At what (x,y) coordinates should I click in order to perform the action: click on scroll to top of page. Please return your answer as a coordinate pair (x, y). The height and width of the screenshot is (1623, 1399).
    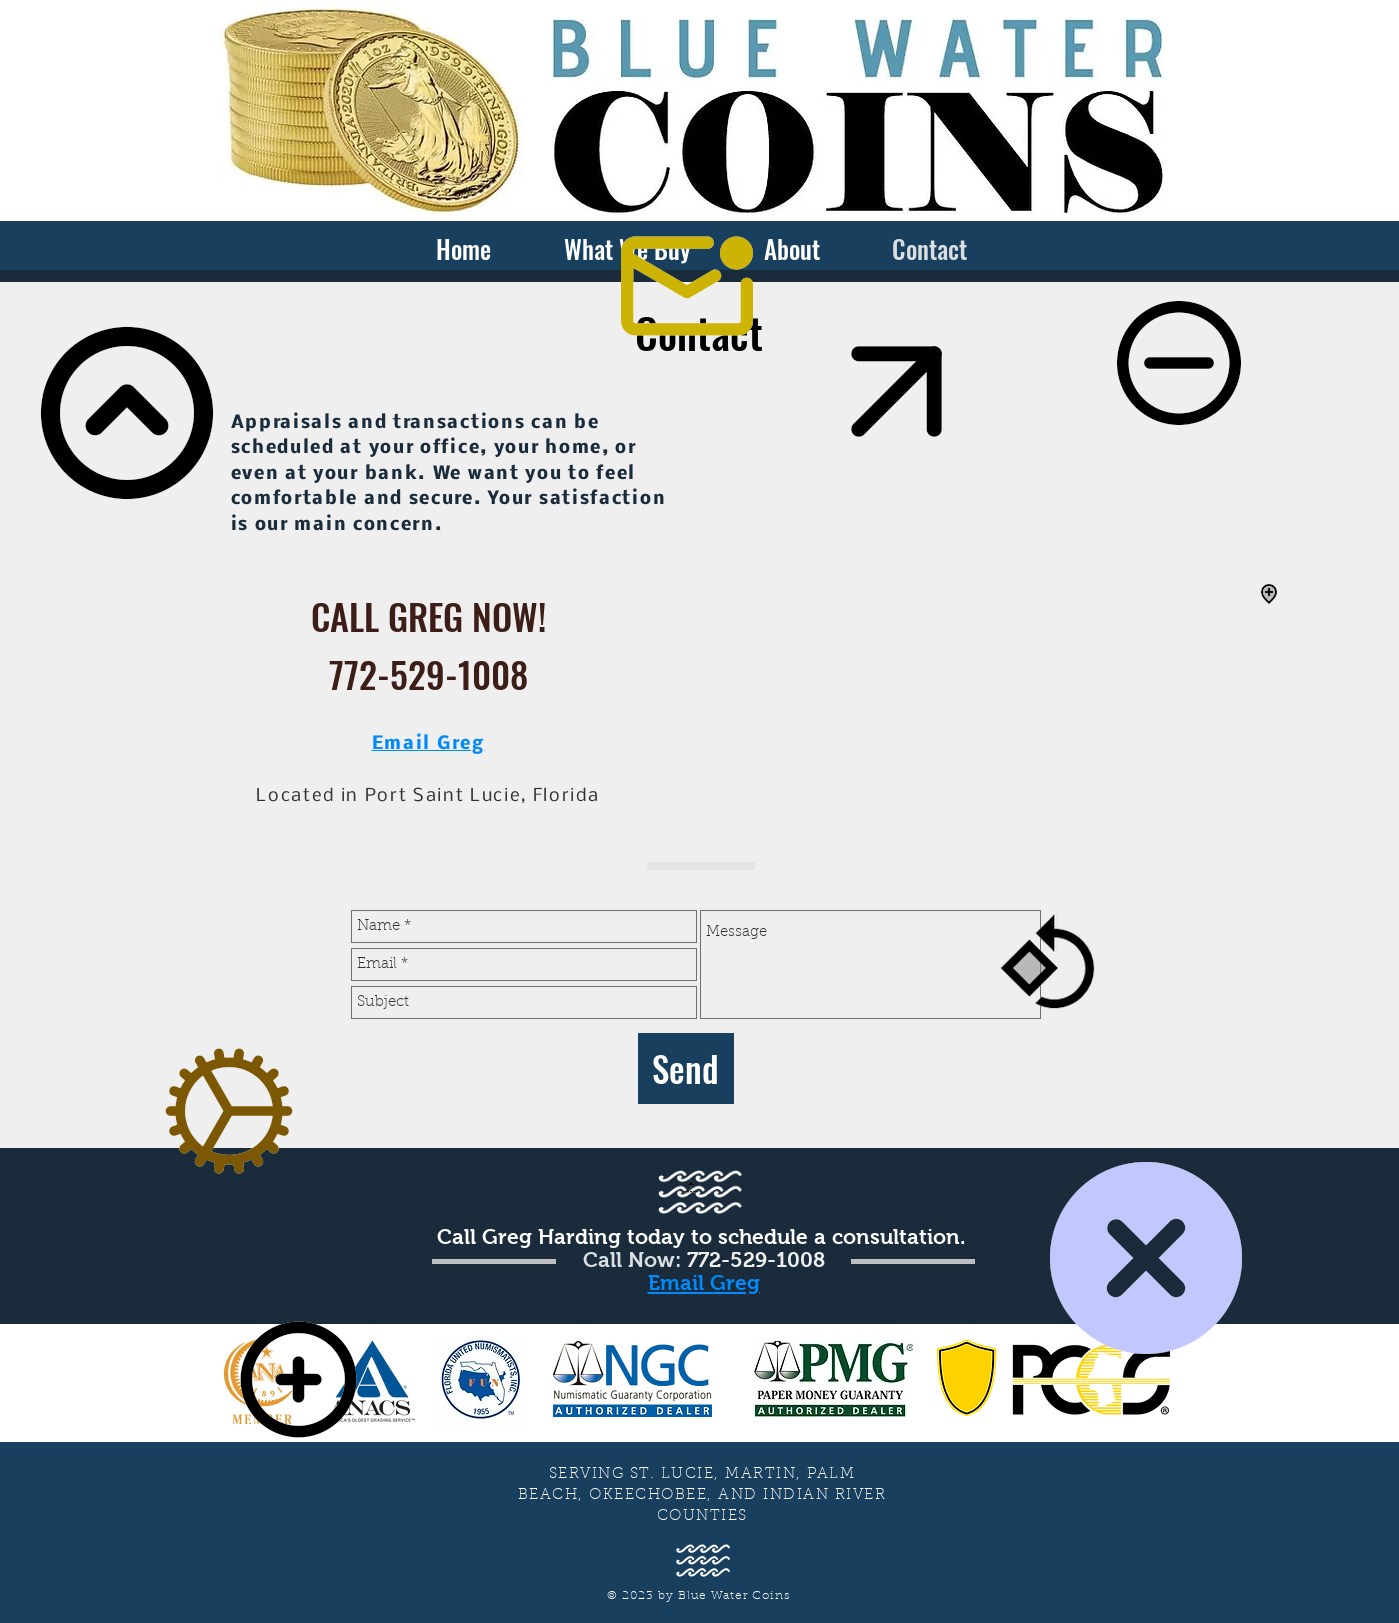
    Looking at the image, I should click on (127, 413).